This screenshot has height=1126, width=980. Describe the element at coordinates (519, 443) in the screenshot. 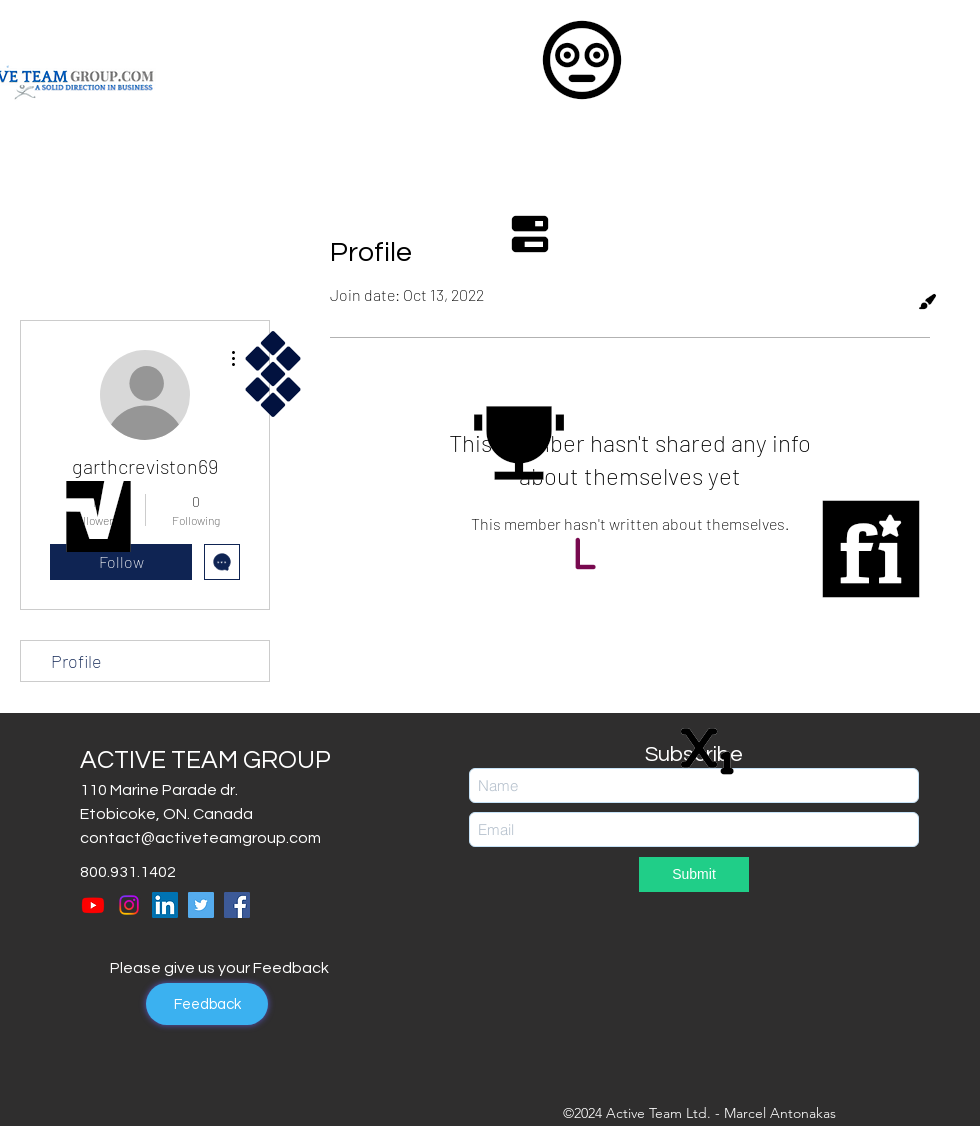

I see `view achievements or awards` at that location.